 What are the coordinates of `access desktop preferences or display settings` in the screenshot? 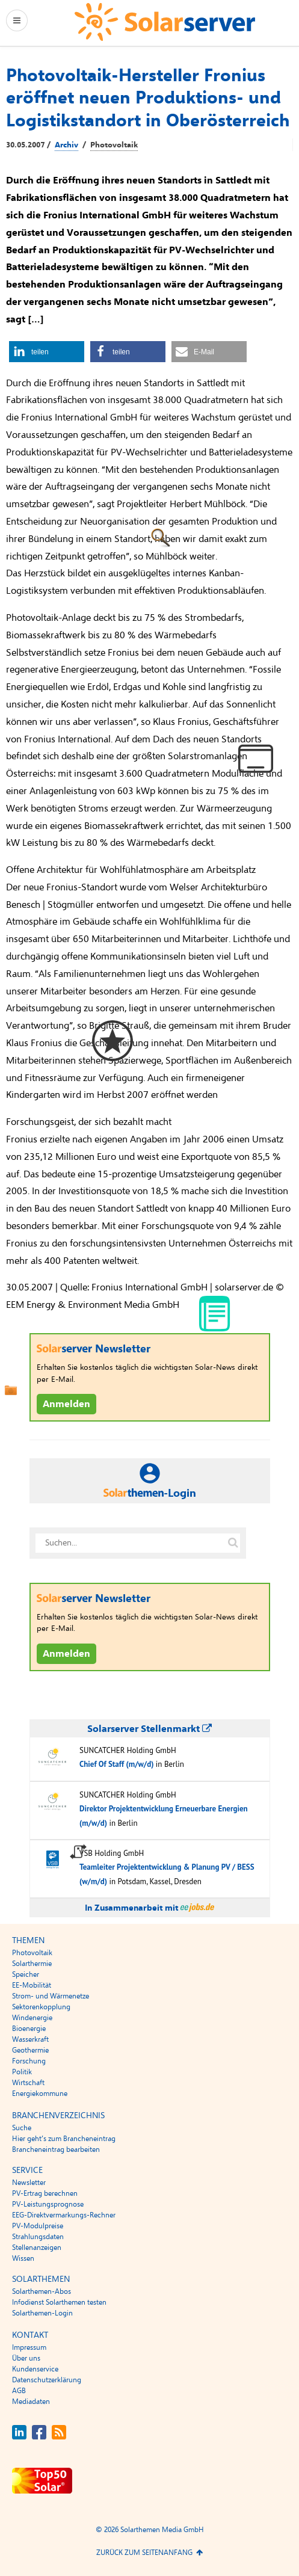 It's located at (256, 760).